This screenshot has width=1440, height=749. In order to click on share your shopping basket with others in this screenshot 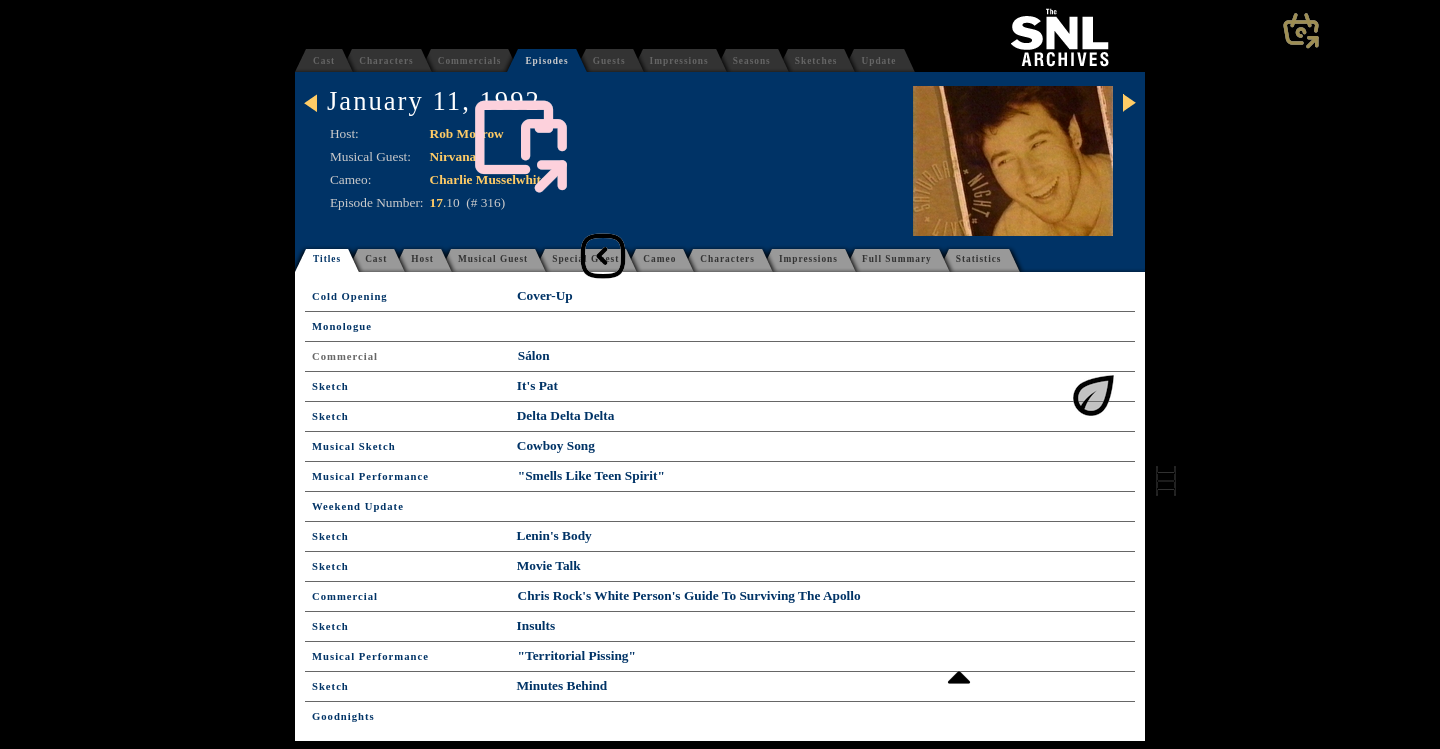, I will do `click(1301, 29)`.